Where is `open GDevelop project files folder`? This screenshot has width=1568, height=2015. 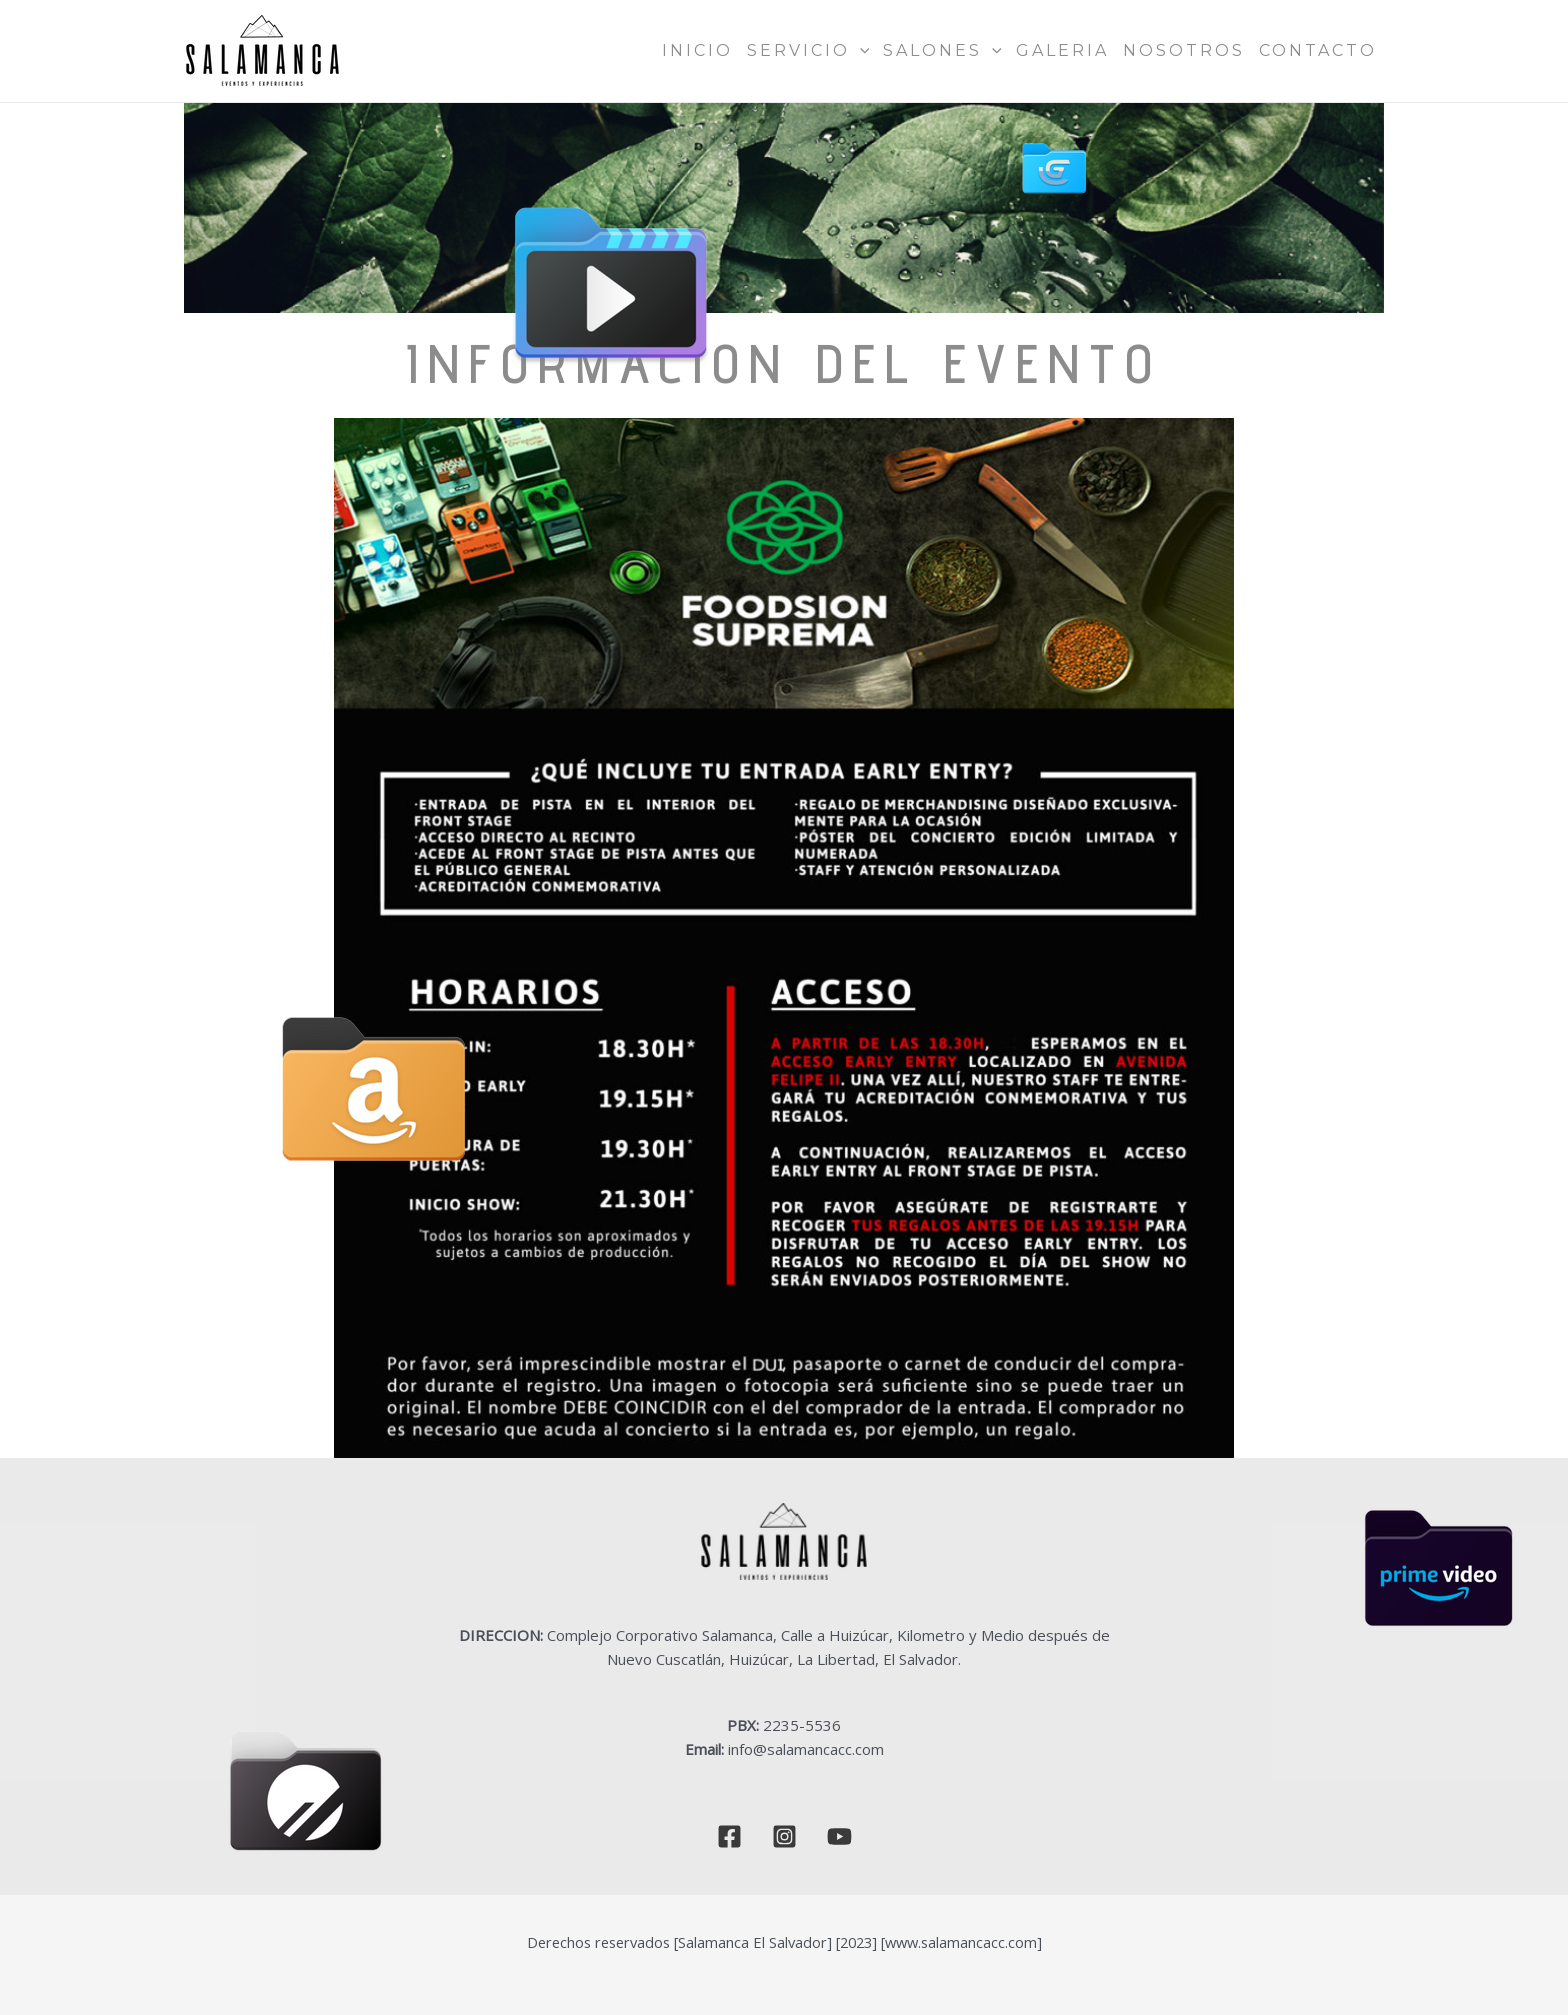 open GDevelop project files folder is located at coordinates (1054, 170).